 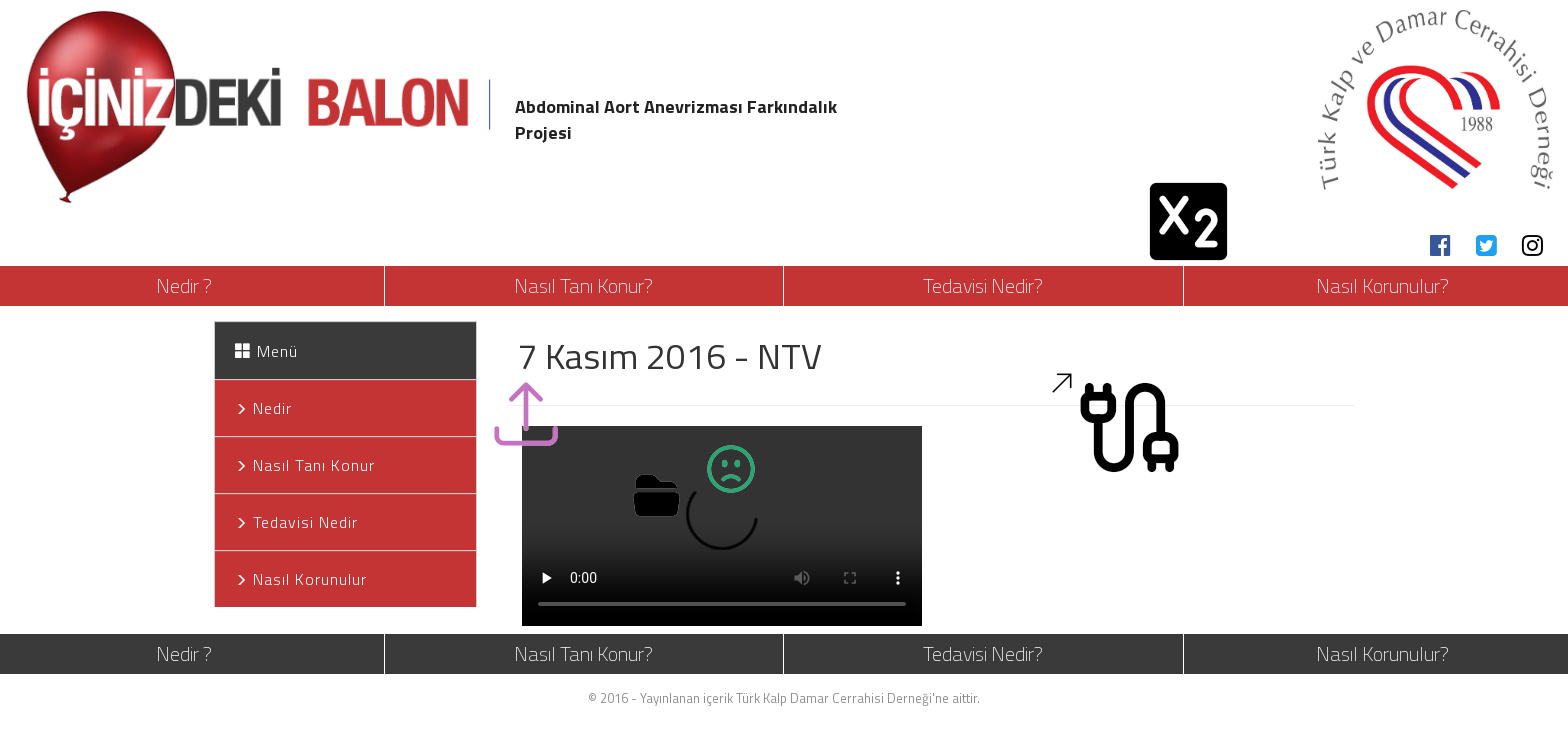 What do you see at coordinates (526, 414) in the screenshot?
I see `upload a file or document` at bounding box center [526, 414].